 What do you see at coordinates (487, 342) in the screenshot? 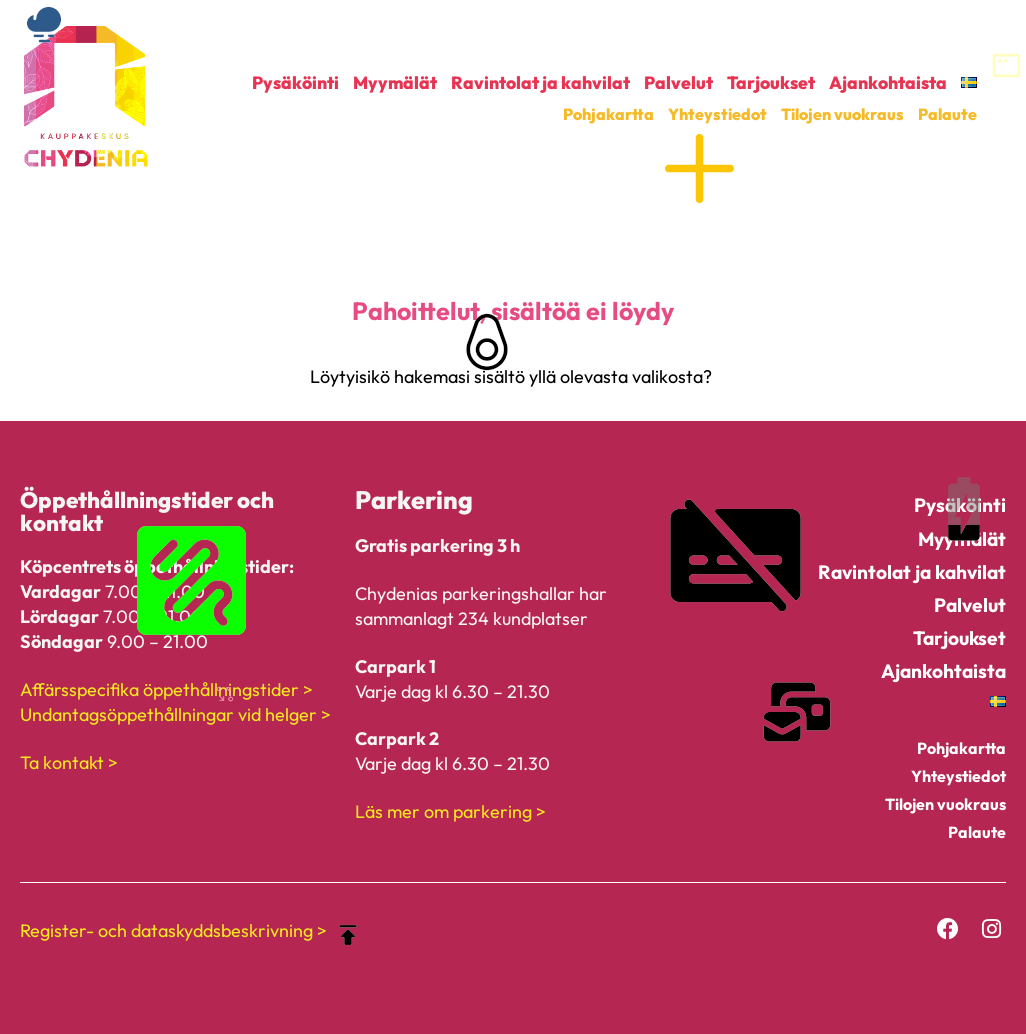
I see `indicates healthy or vegetarian food options` at bounding box center [487, 342].